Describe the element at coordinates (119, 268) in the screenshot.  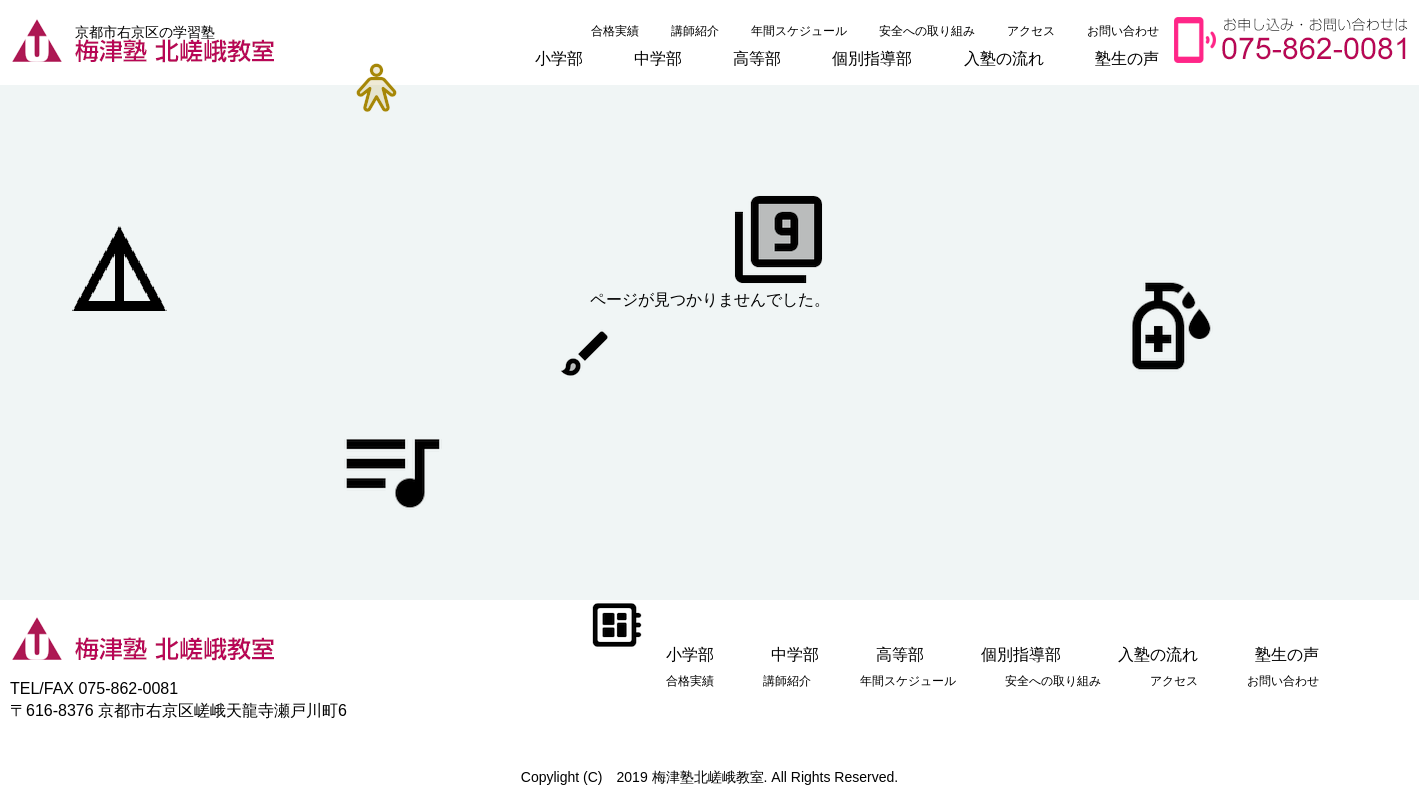
I see `view item details` at that location.